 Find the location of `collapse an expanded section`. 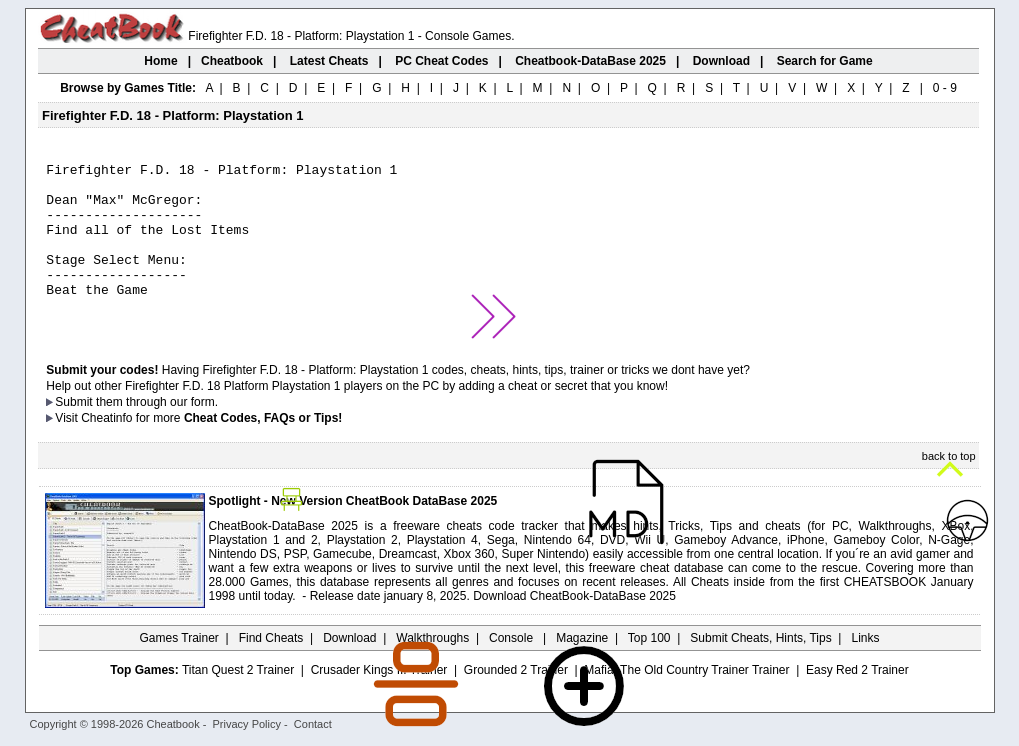

collapse an expanded section is located at coordinates (950, 469).